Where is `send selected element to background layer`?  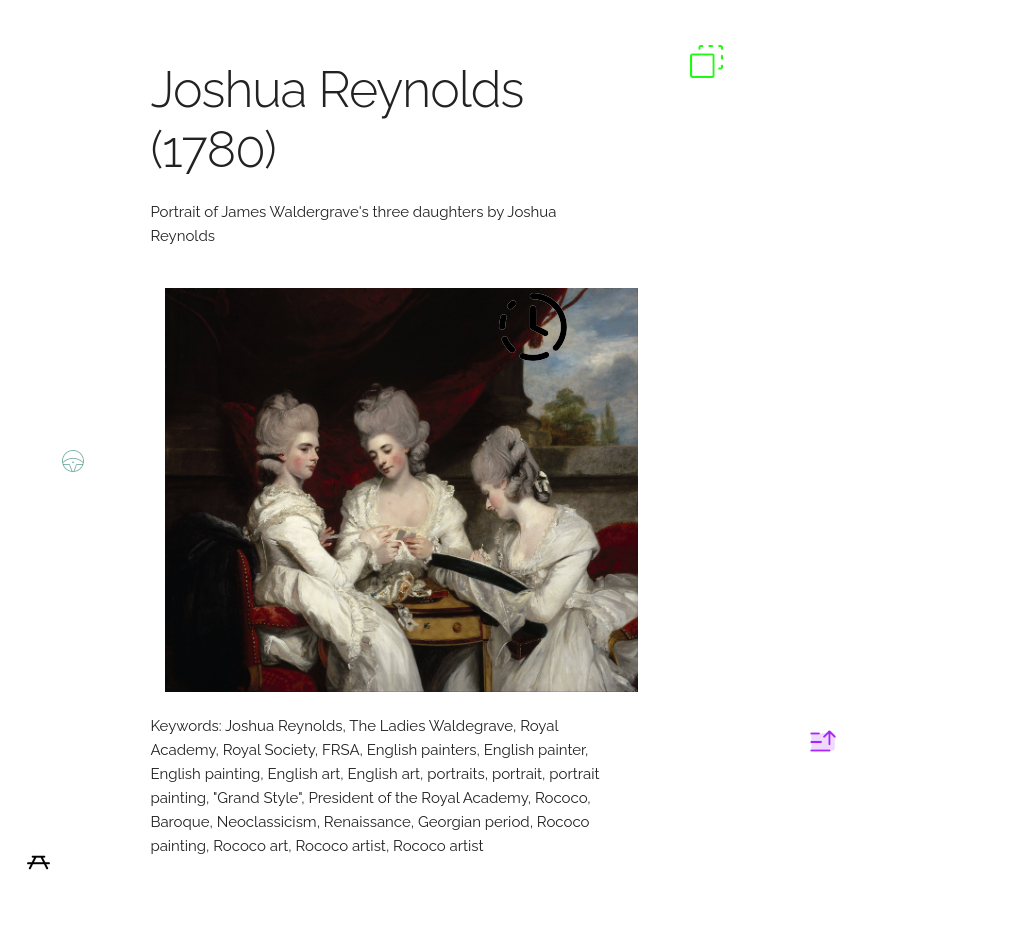
send selected element to background layer is located at coordinates (706, 61).